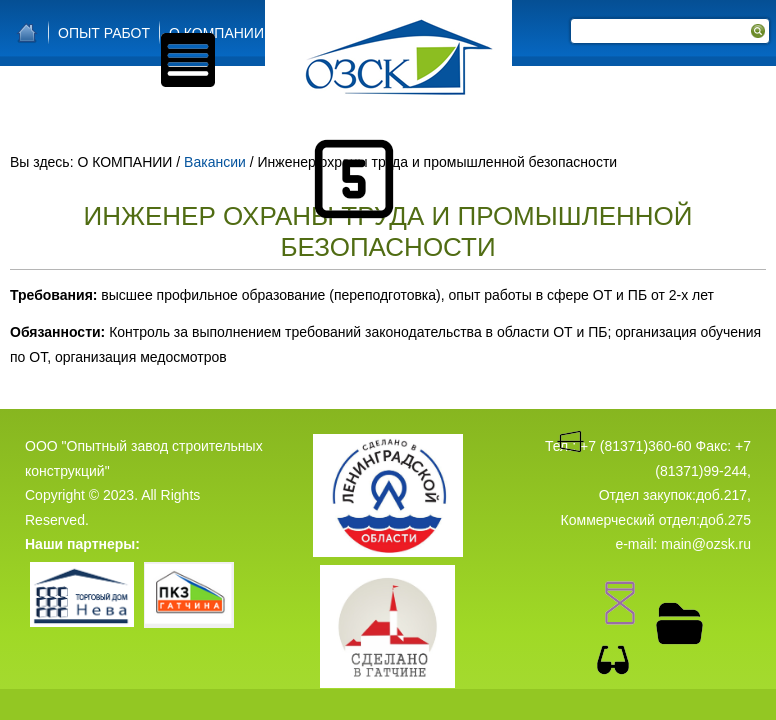  What do you see at coordinates (570, 441) in the screenshot?
I see `adjust perspective or viewing angle` at bounding box center [570, 441].